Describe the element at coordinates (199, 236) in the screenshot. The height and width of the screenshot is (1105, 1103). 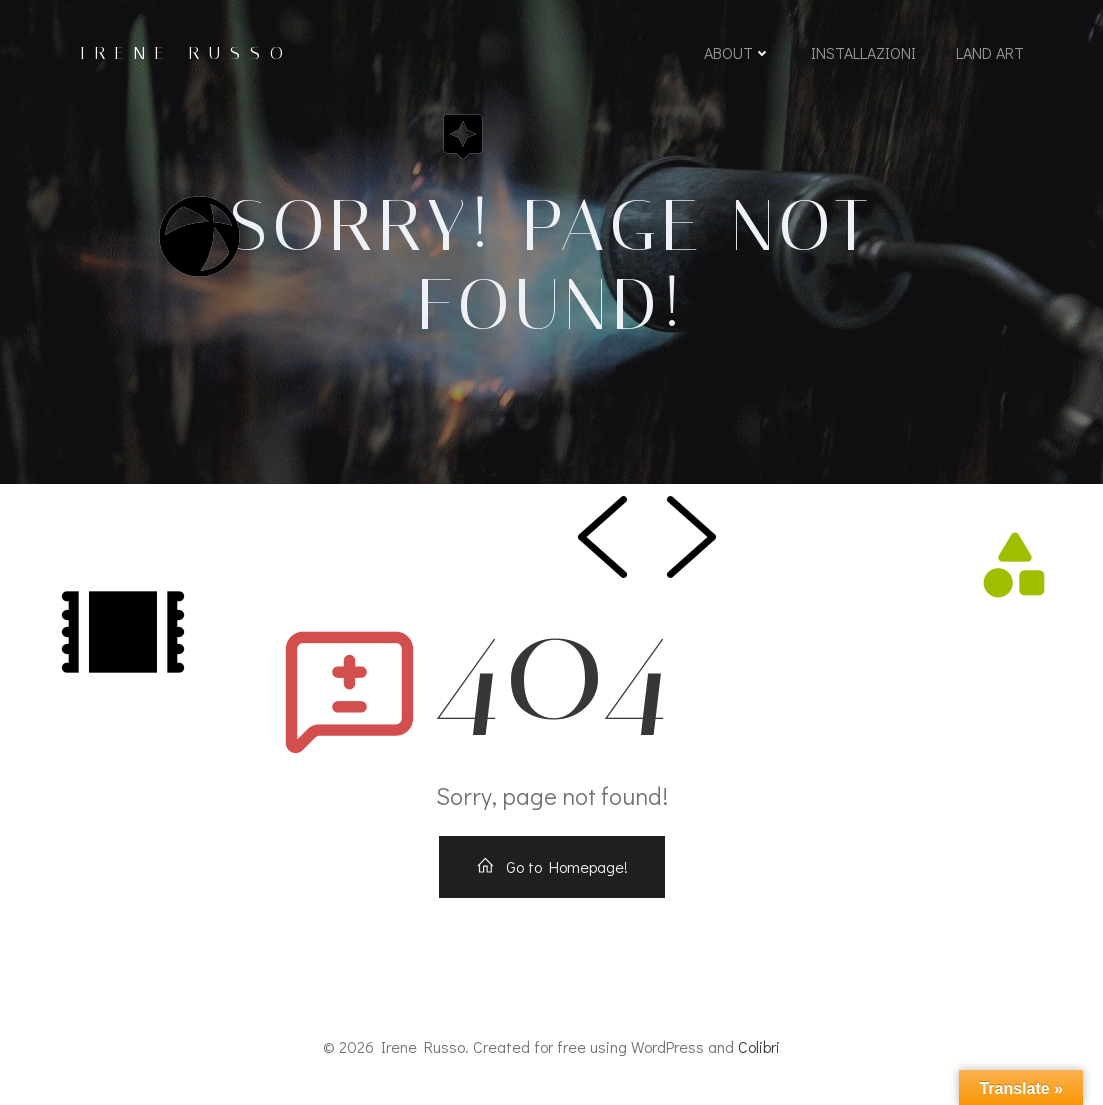
I see `access games or entertainment features` at that location.